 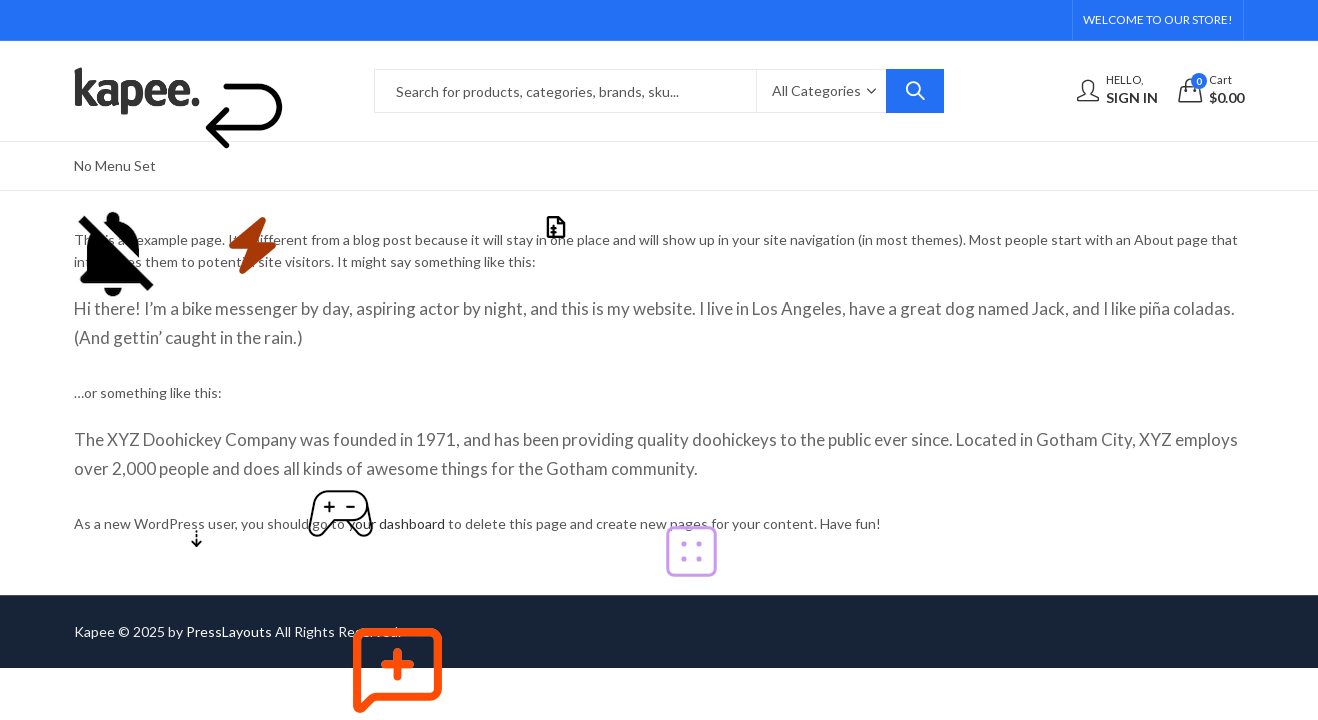 What do you see at coordinates (691, 551) in the screenshot?
I see `roll or randomize with a value of four` at bounding box center [691, 551].